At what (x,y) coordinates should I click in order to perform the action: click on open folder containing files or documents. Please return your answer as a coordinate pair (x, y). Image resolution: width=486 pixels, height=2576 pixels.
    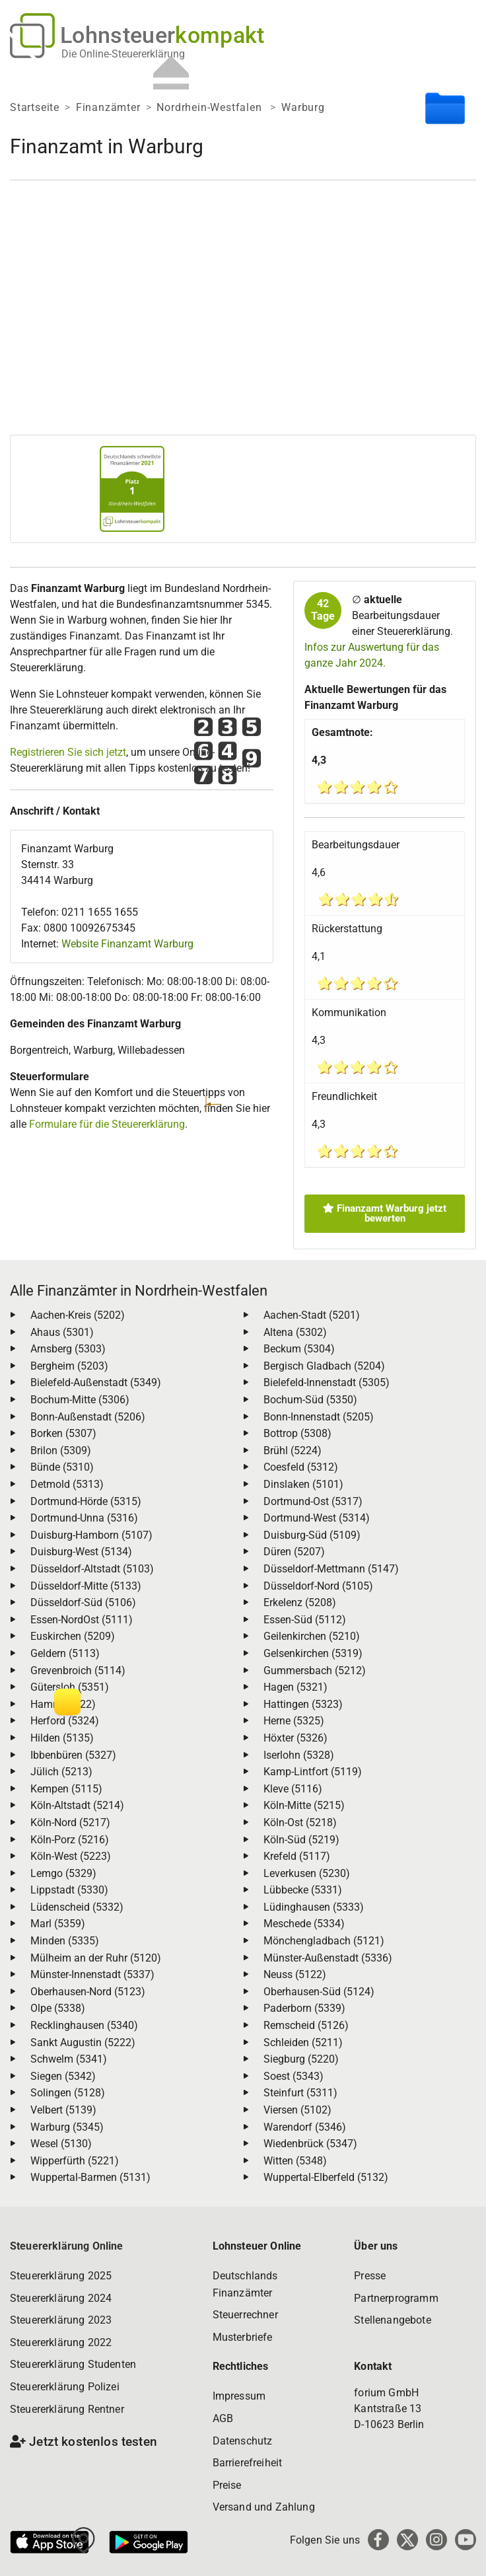
    Looking at the image, I should click on (445, 108).